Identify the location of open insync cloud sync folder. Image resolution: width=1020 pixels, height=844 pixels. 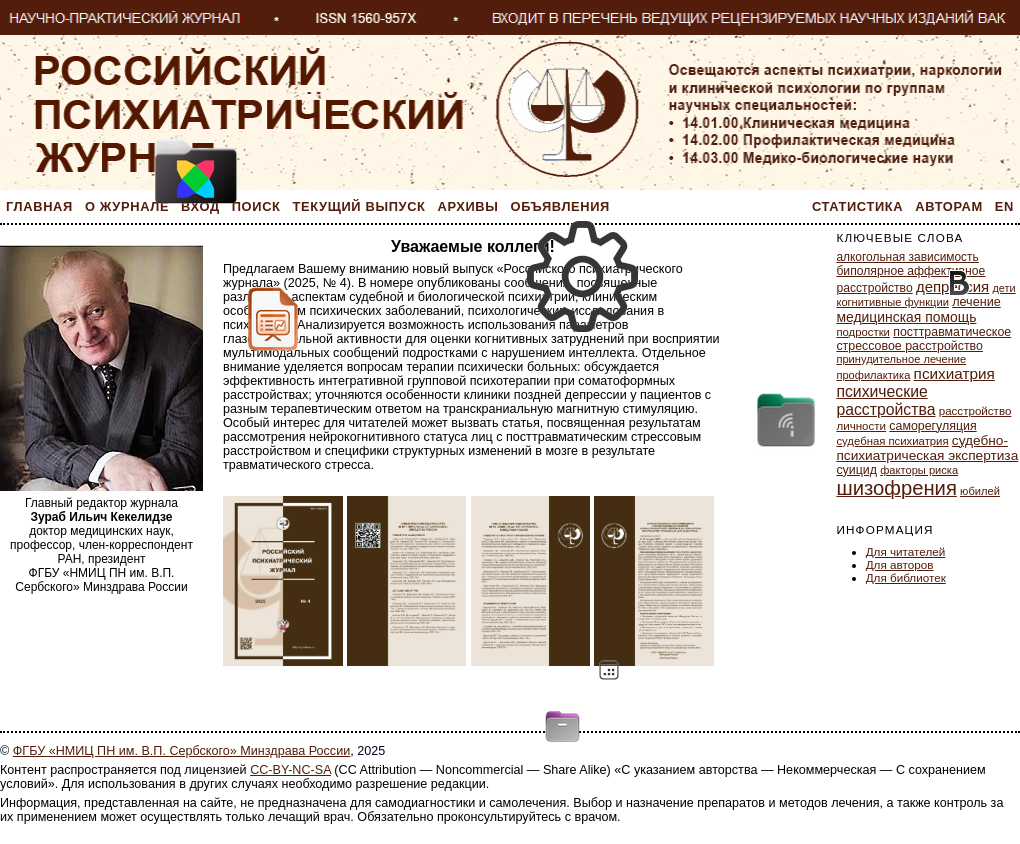
(786, 420).